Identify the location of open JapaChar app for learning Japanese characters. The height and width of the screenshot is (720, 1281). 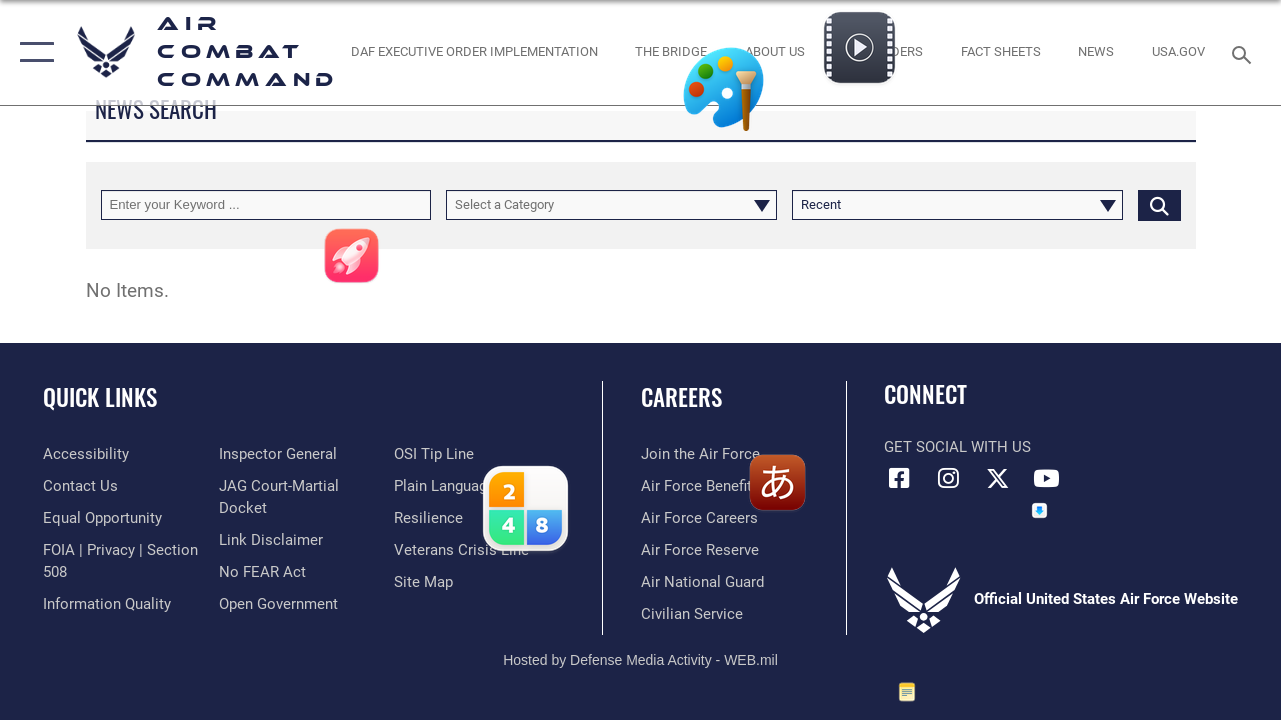
(777, 482).